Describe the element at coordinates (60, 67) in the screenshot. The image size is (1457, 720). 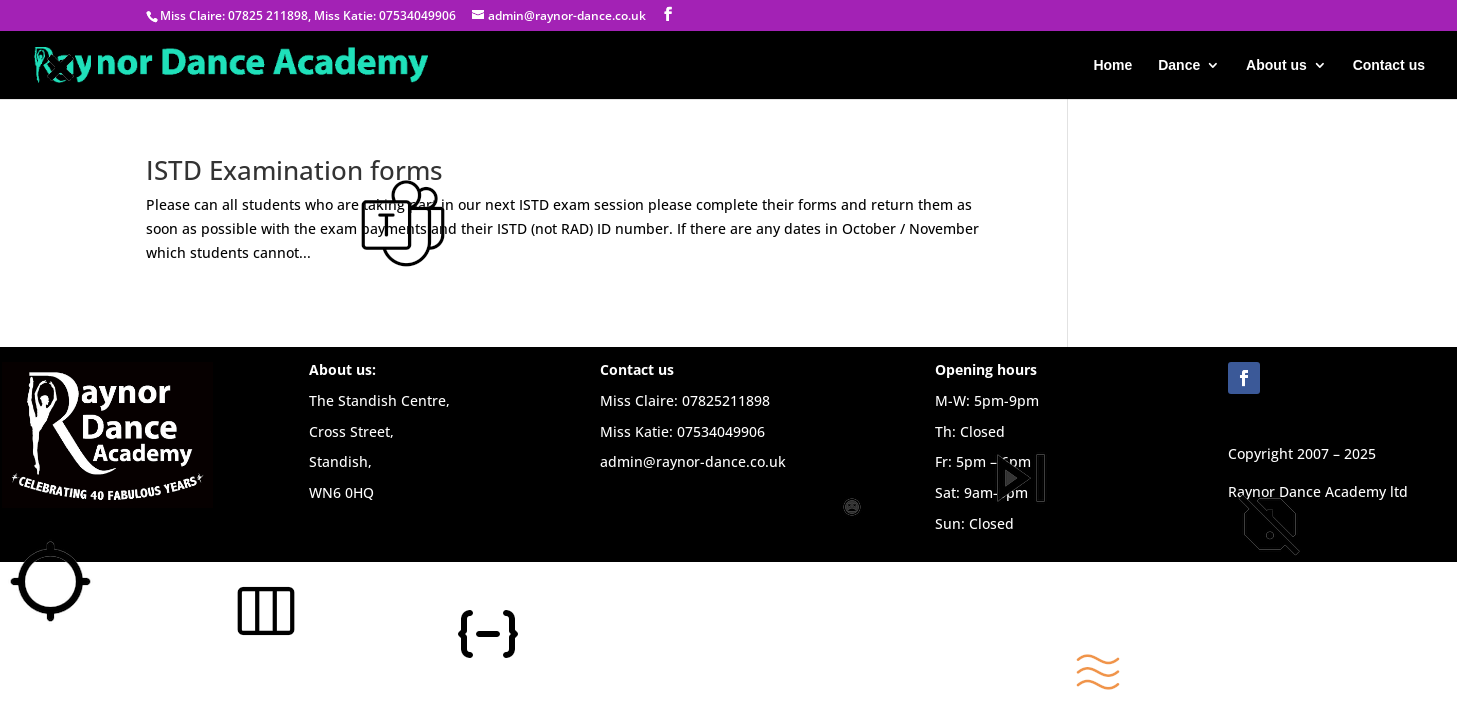
I see `cancel or close a presentation` at that location.